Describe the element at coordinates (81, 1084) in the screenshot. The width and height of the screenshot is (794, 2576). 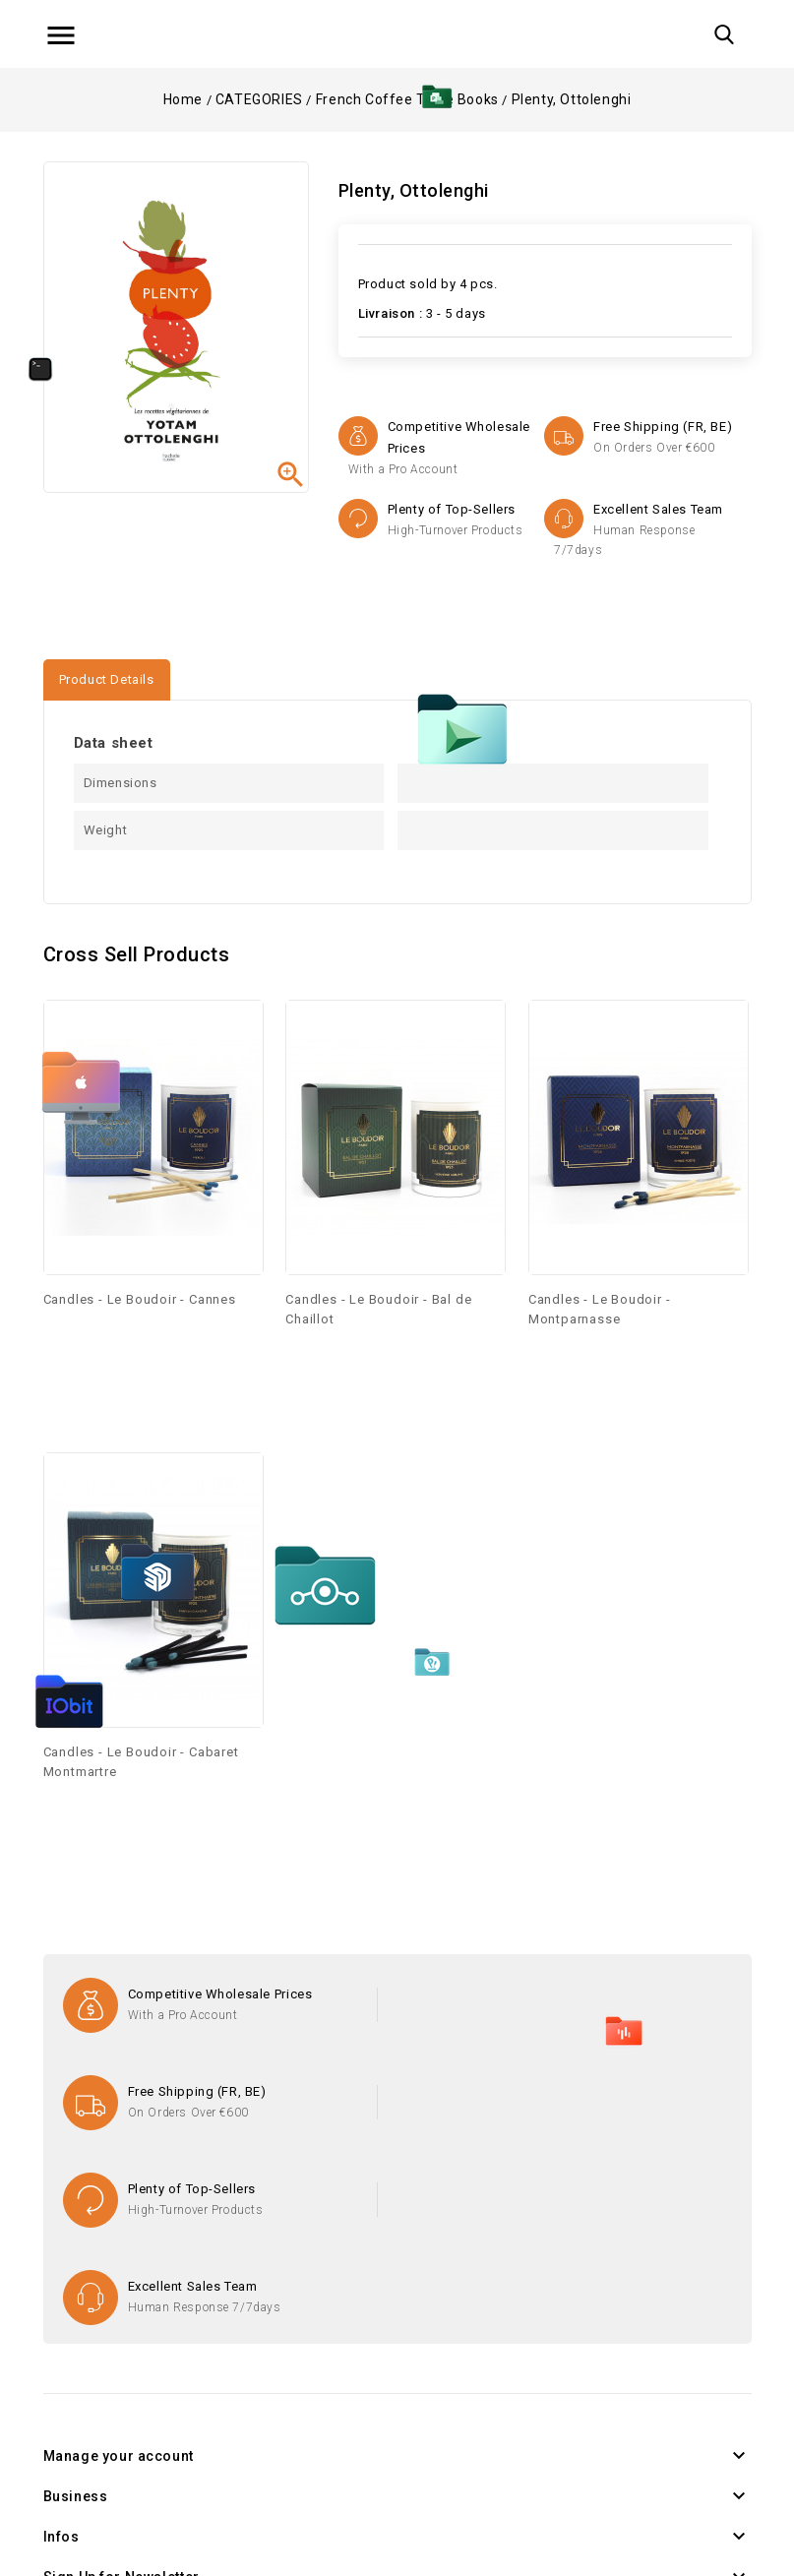
I see `open mac desktop files folder` at that location.